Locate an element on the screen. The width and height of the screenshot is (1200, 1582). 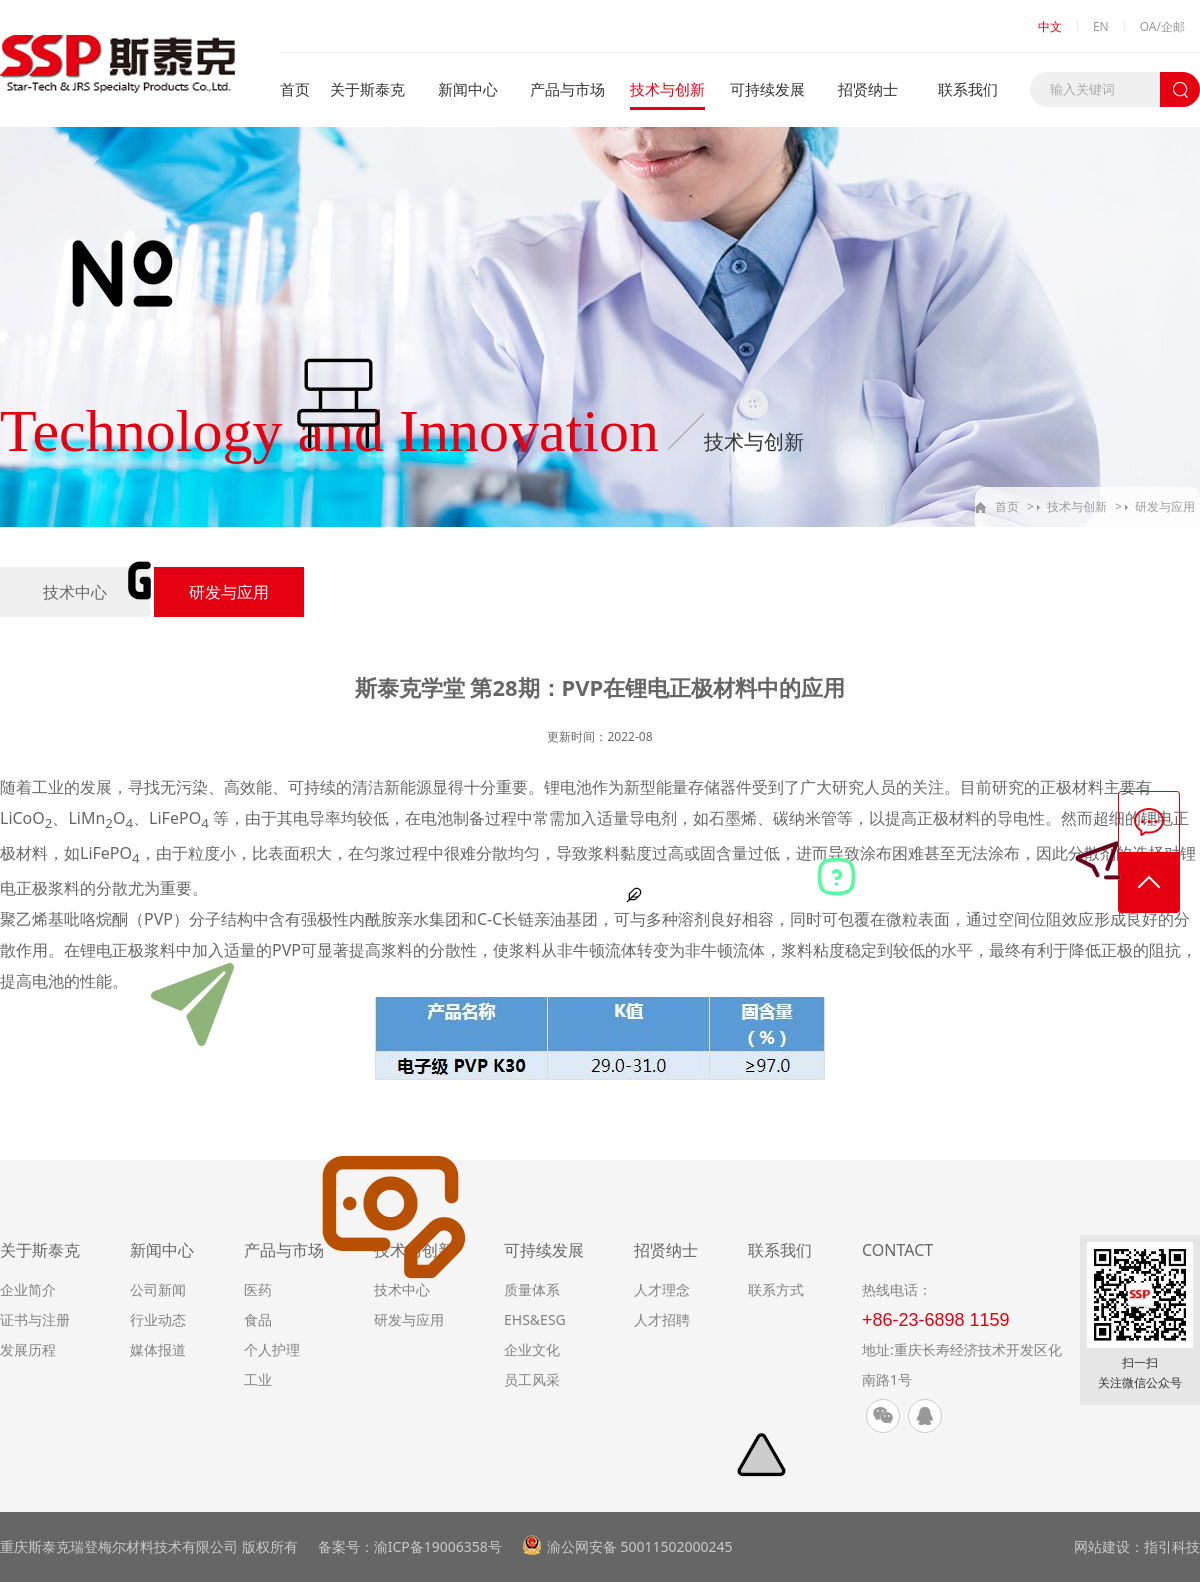
send a message is located at coordinates (192, 1004).